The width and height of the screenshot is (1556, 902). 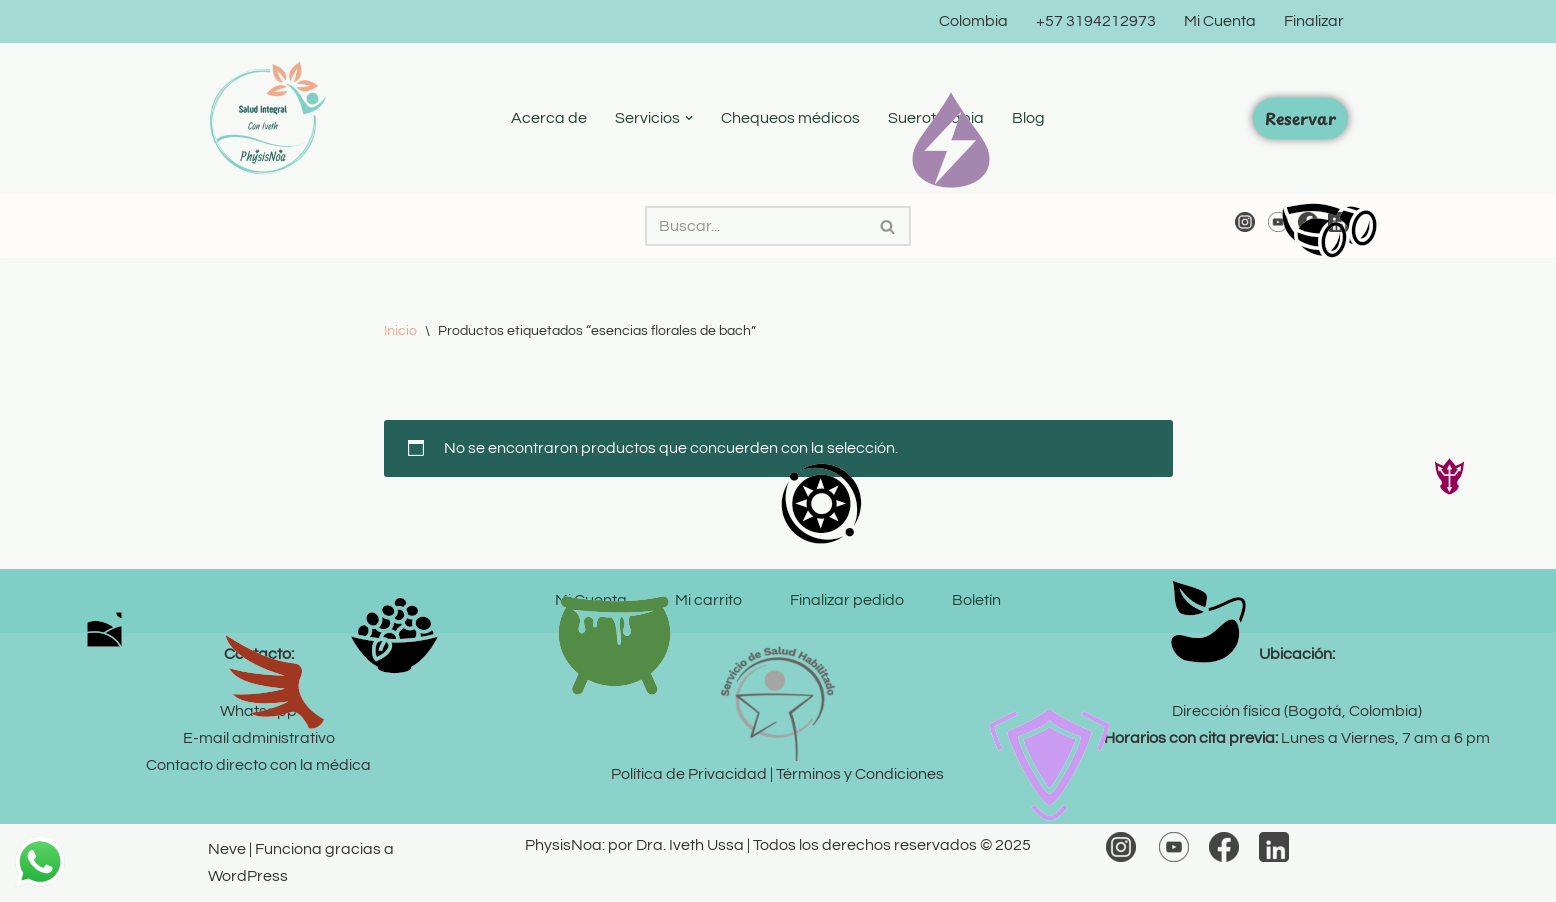 What do you see at coordinates (951, 139) in the screenshot?
I see `indicates hydroelectric or water-based power` at bounding box center [951, 139].